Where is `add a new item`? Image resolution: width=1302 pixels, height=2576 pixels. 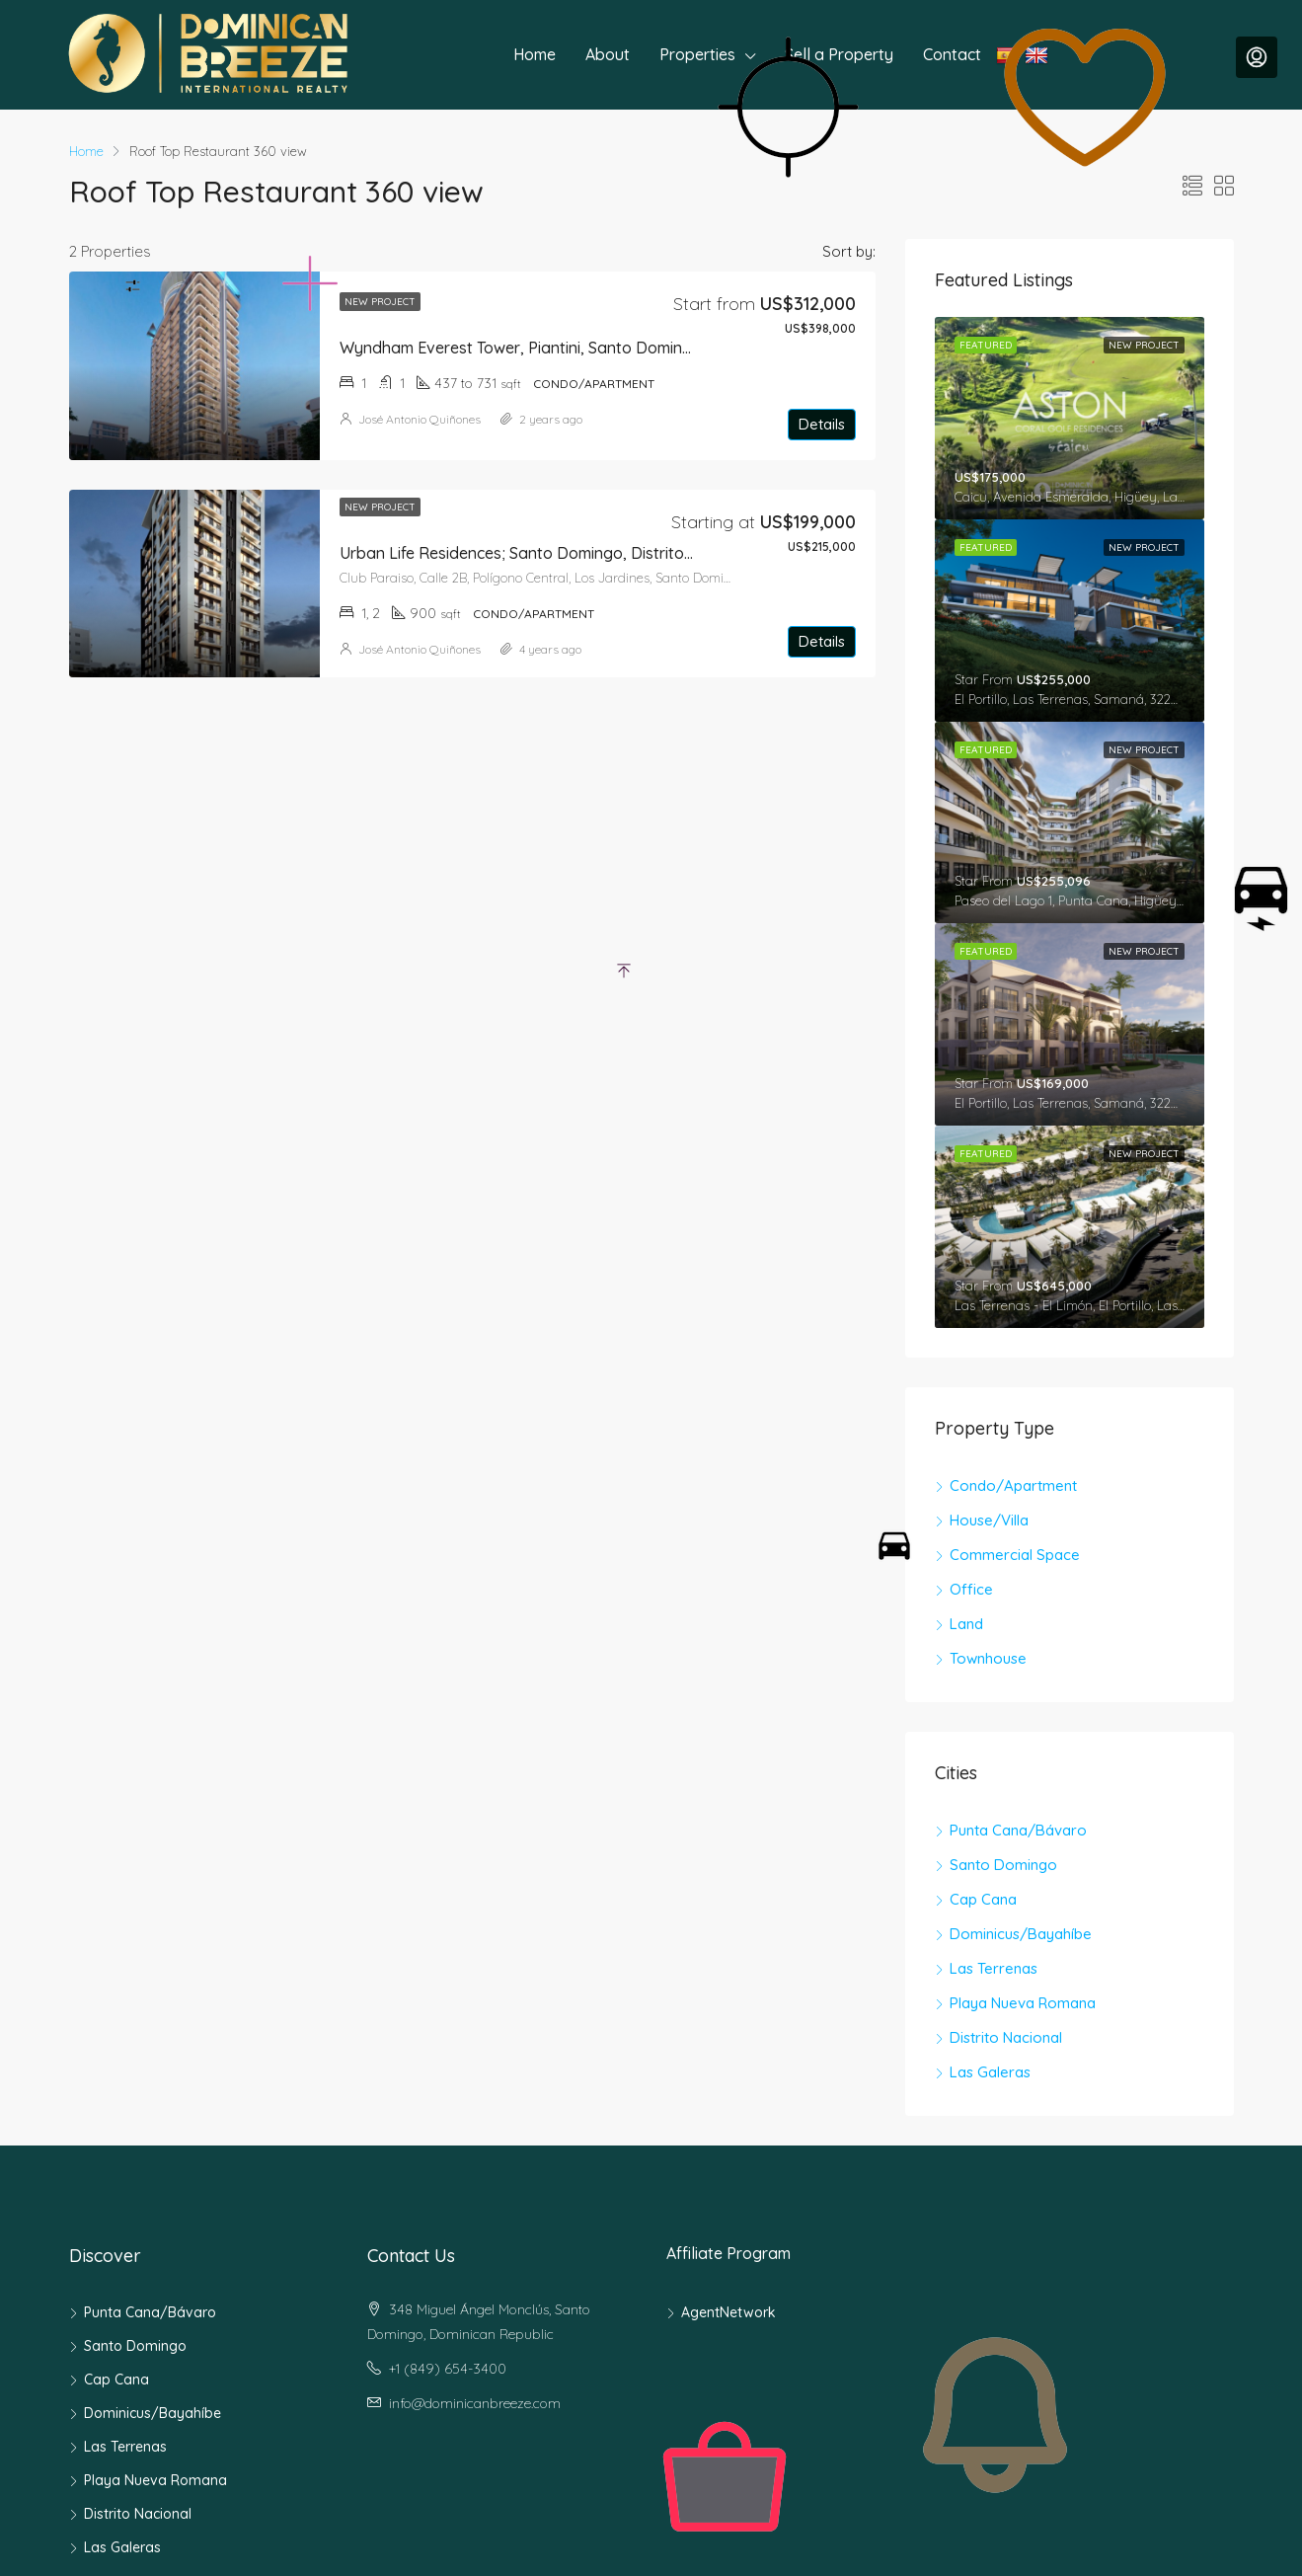
add a new item is located at coordinates (310, 283).